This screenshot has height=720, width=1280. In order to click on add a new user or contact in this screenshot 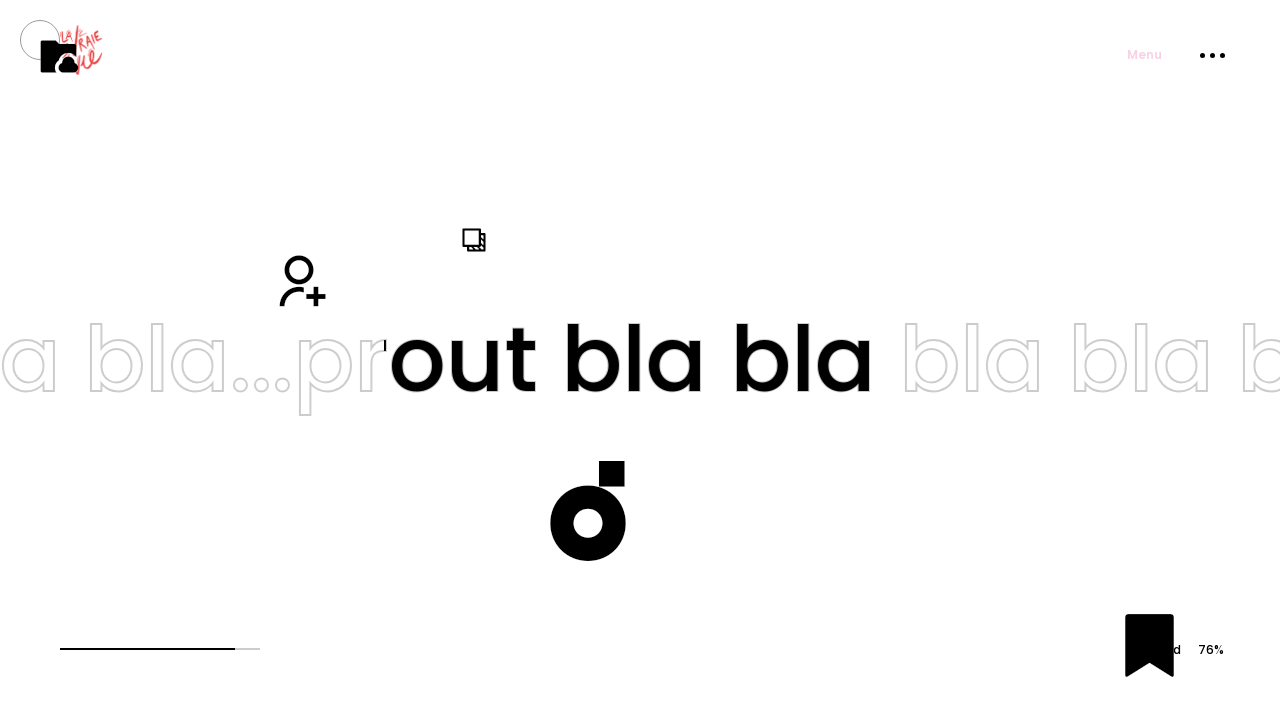, I will do `click(299, 282)`.